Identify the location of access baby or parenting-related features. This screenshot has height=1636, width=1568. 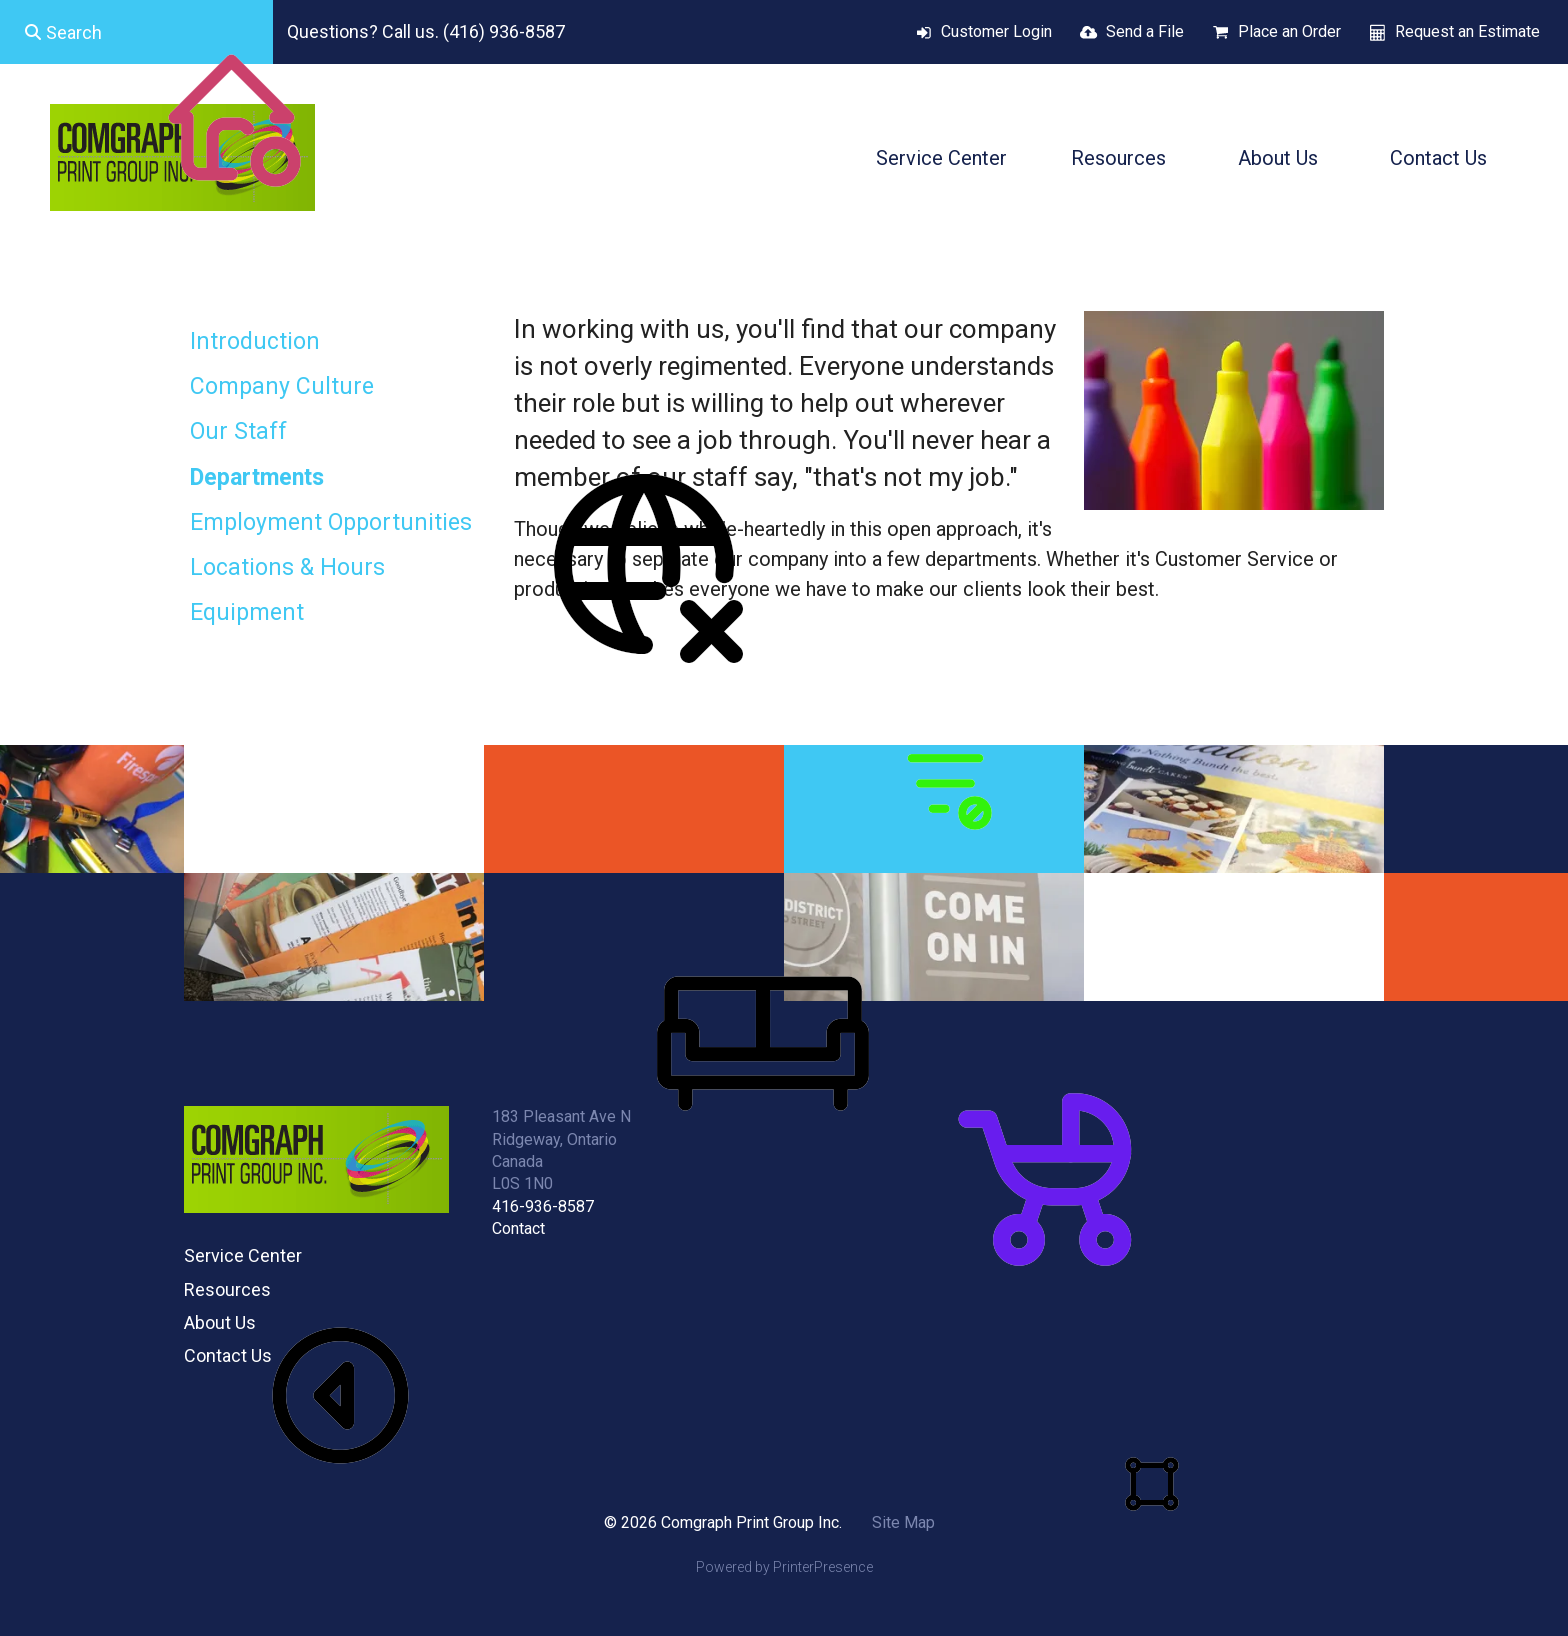
(1053, 1179).